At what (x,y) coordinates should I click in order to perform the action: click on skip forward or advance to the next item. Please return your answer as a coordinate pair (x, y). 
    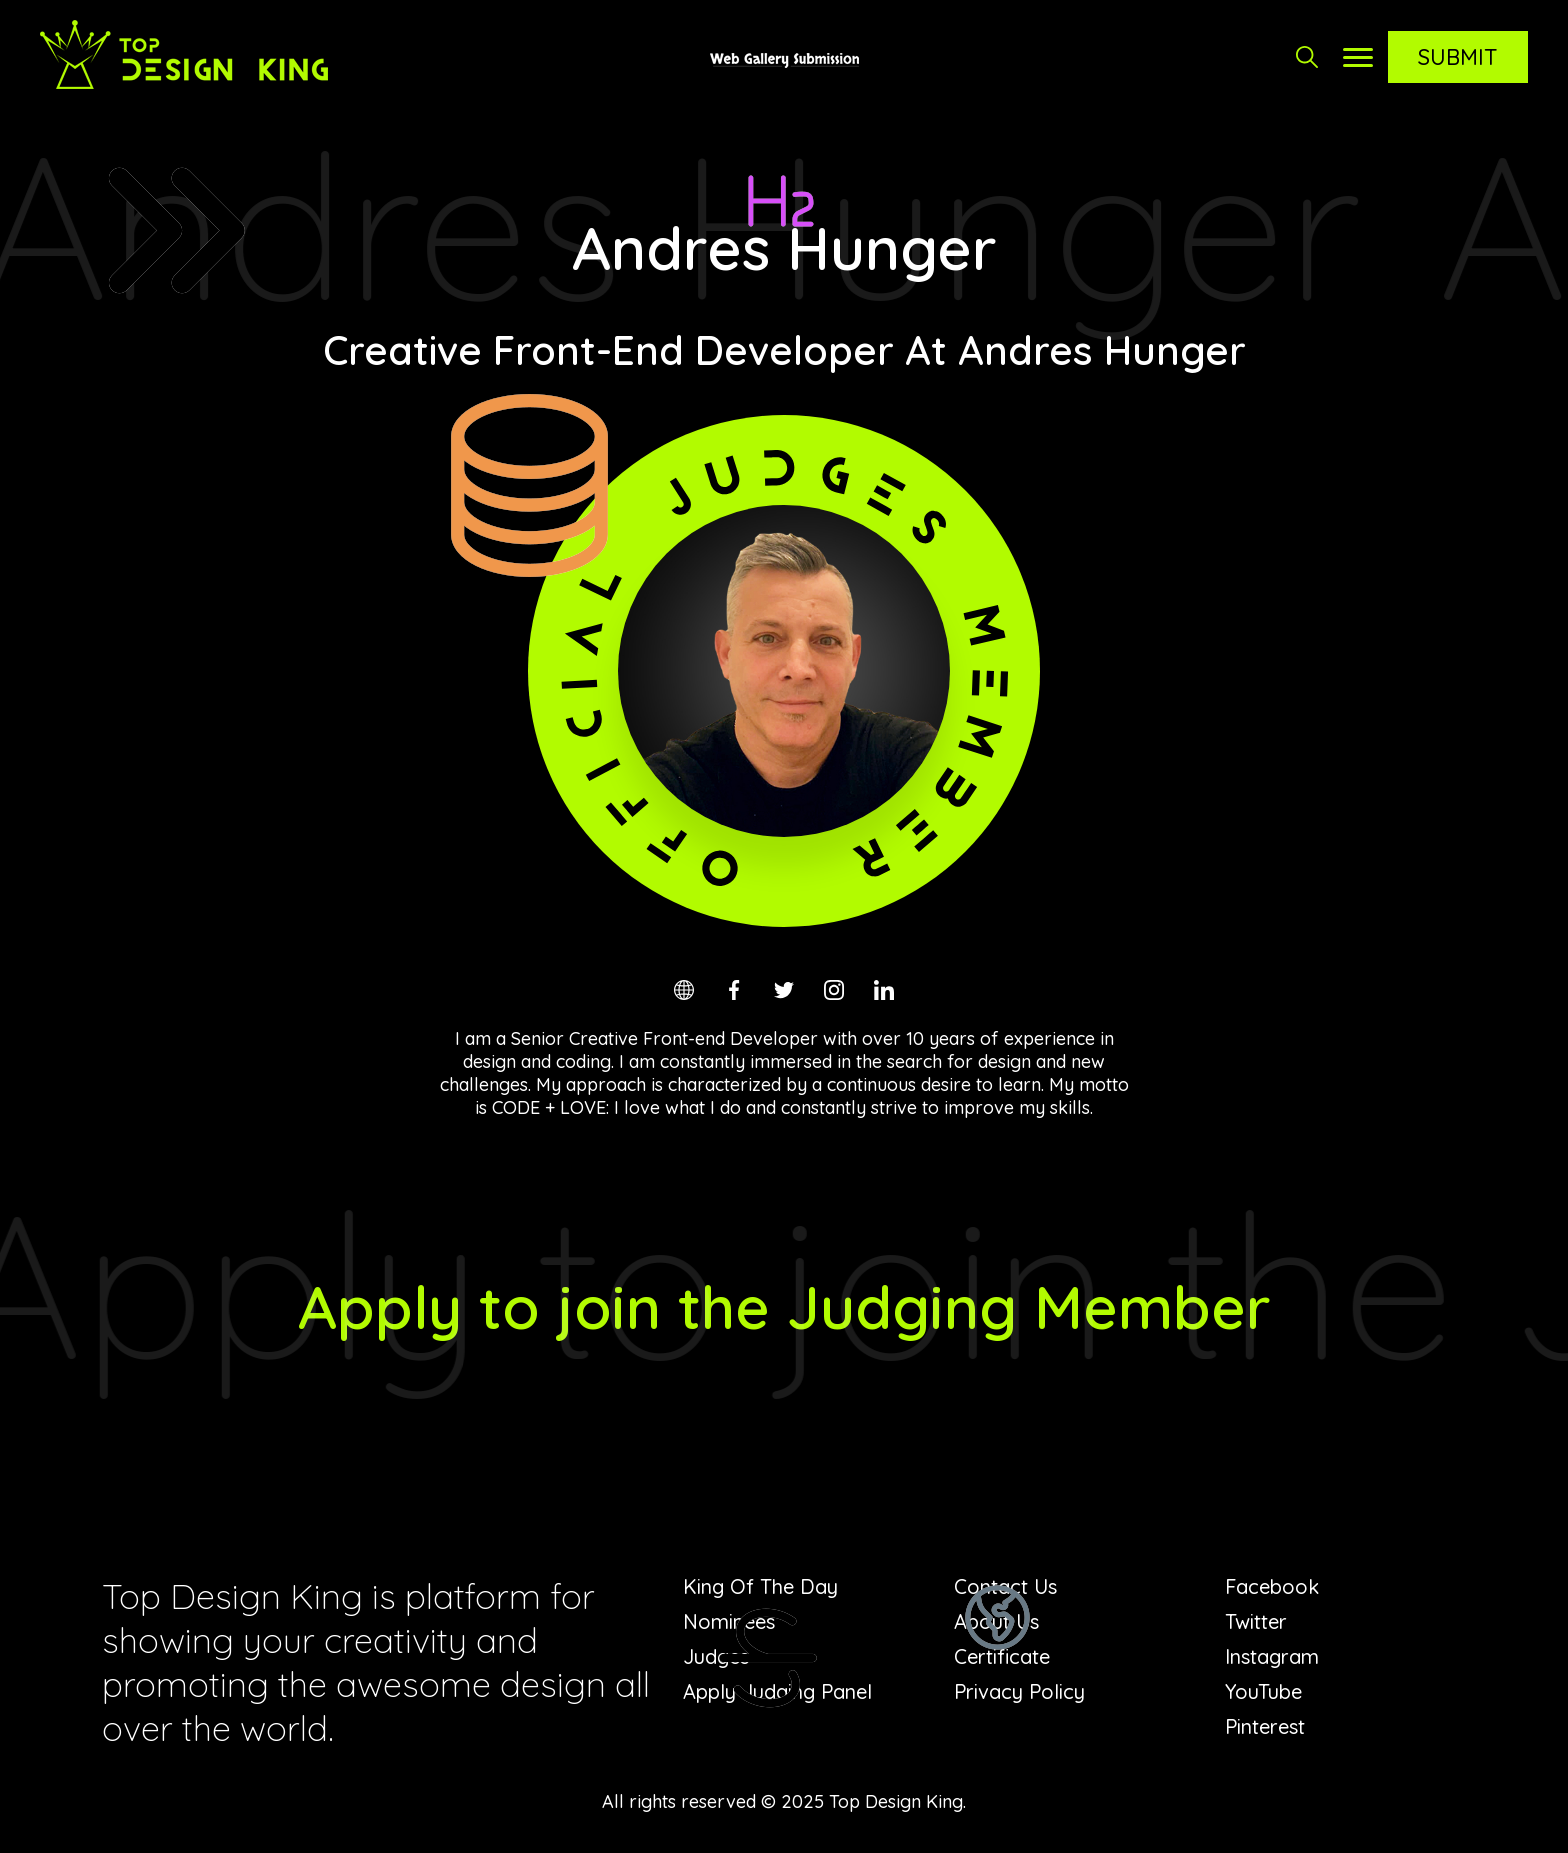
    Looking at the image, I should click on (171, 230).